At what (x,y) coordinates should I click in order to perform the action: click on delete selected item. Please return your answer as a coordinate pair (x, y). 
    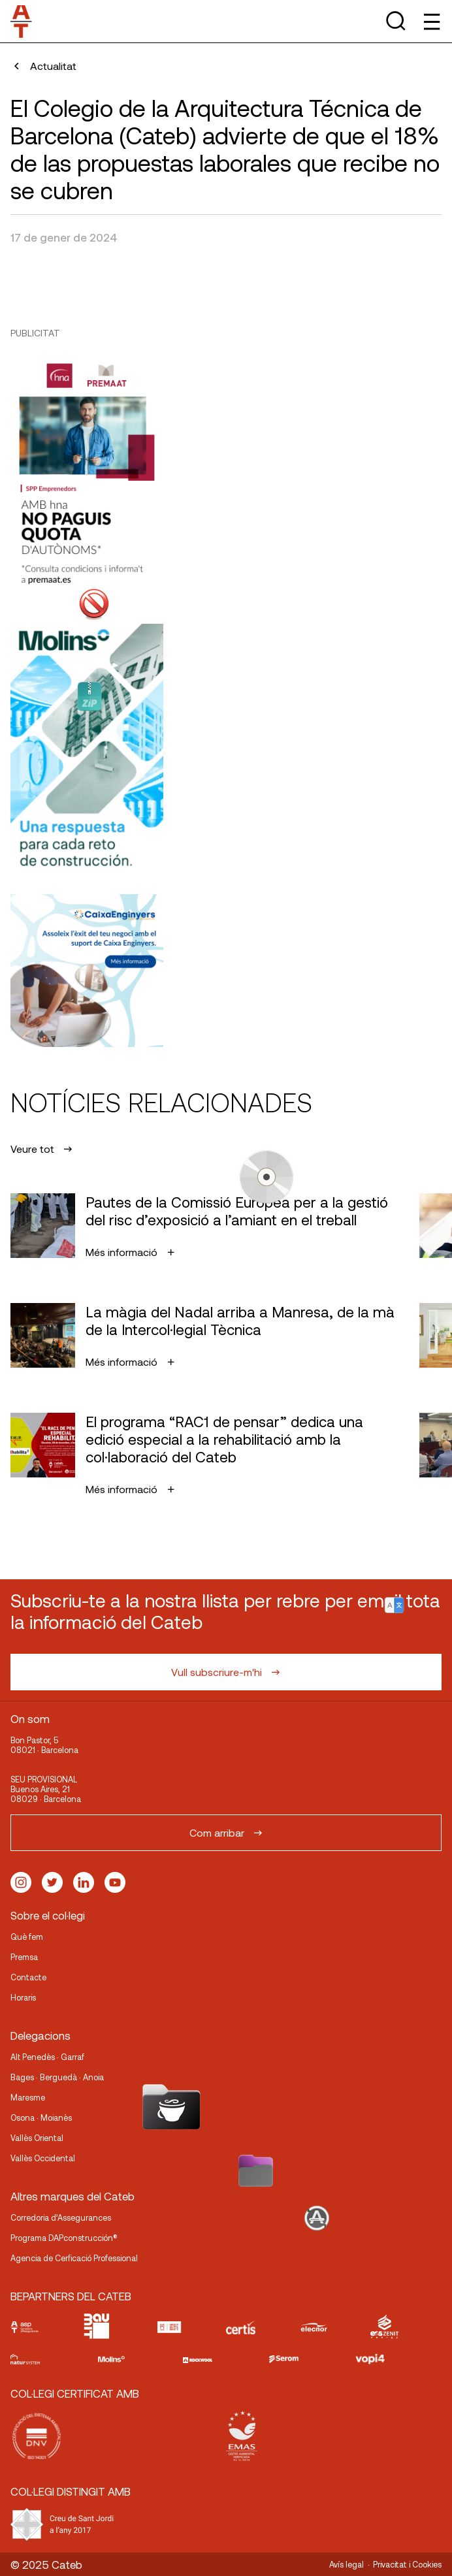
    Looking at the image, I should click on (93, 602).